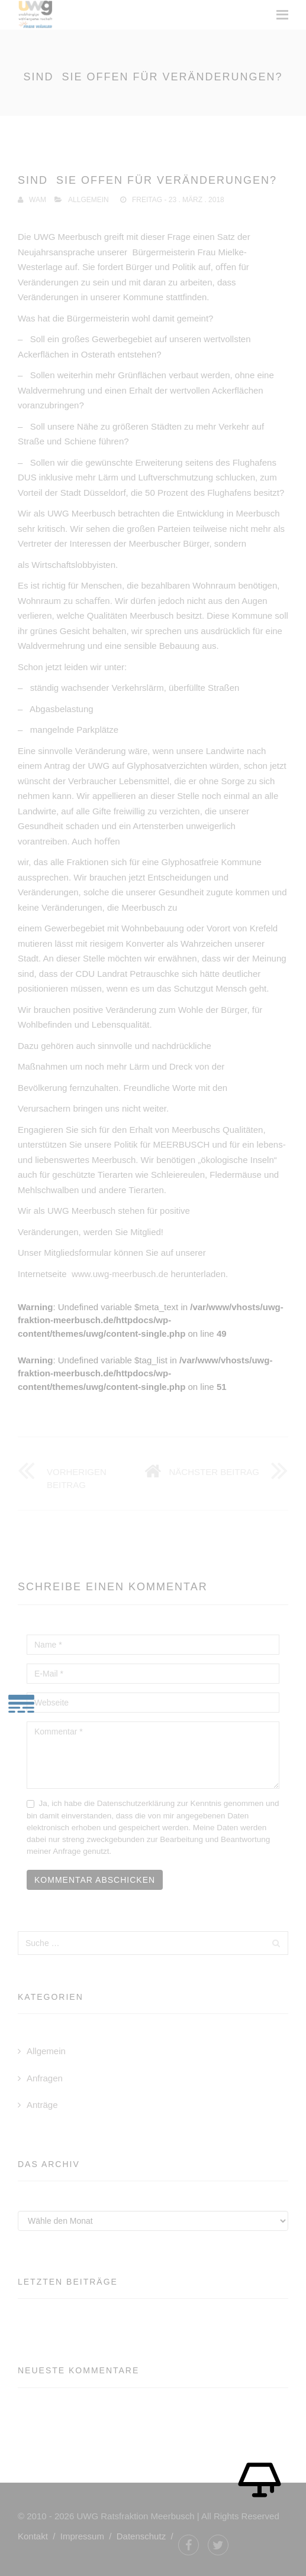  What do you see at coordinates (21, 1704) in the screenshot?
I see `adjust gradient or color fill settings` at bounding box center [21, 1704].